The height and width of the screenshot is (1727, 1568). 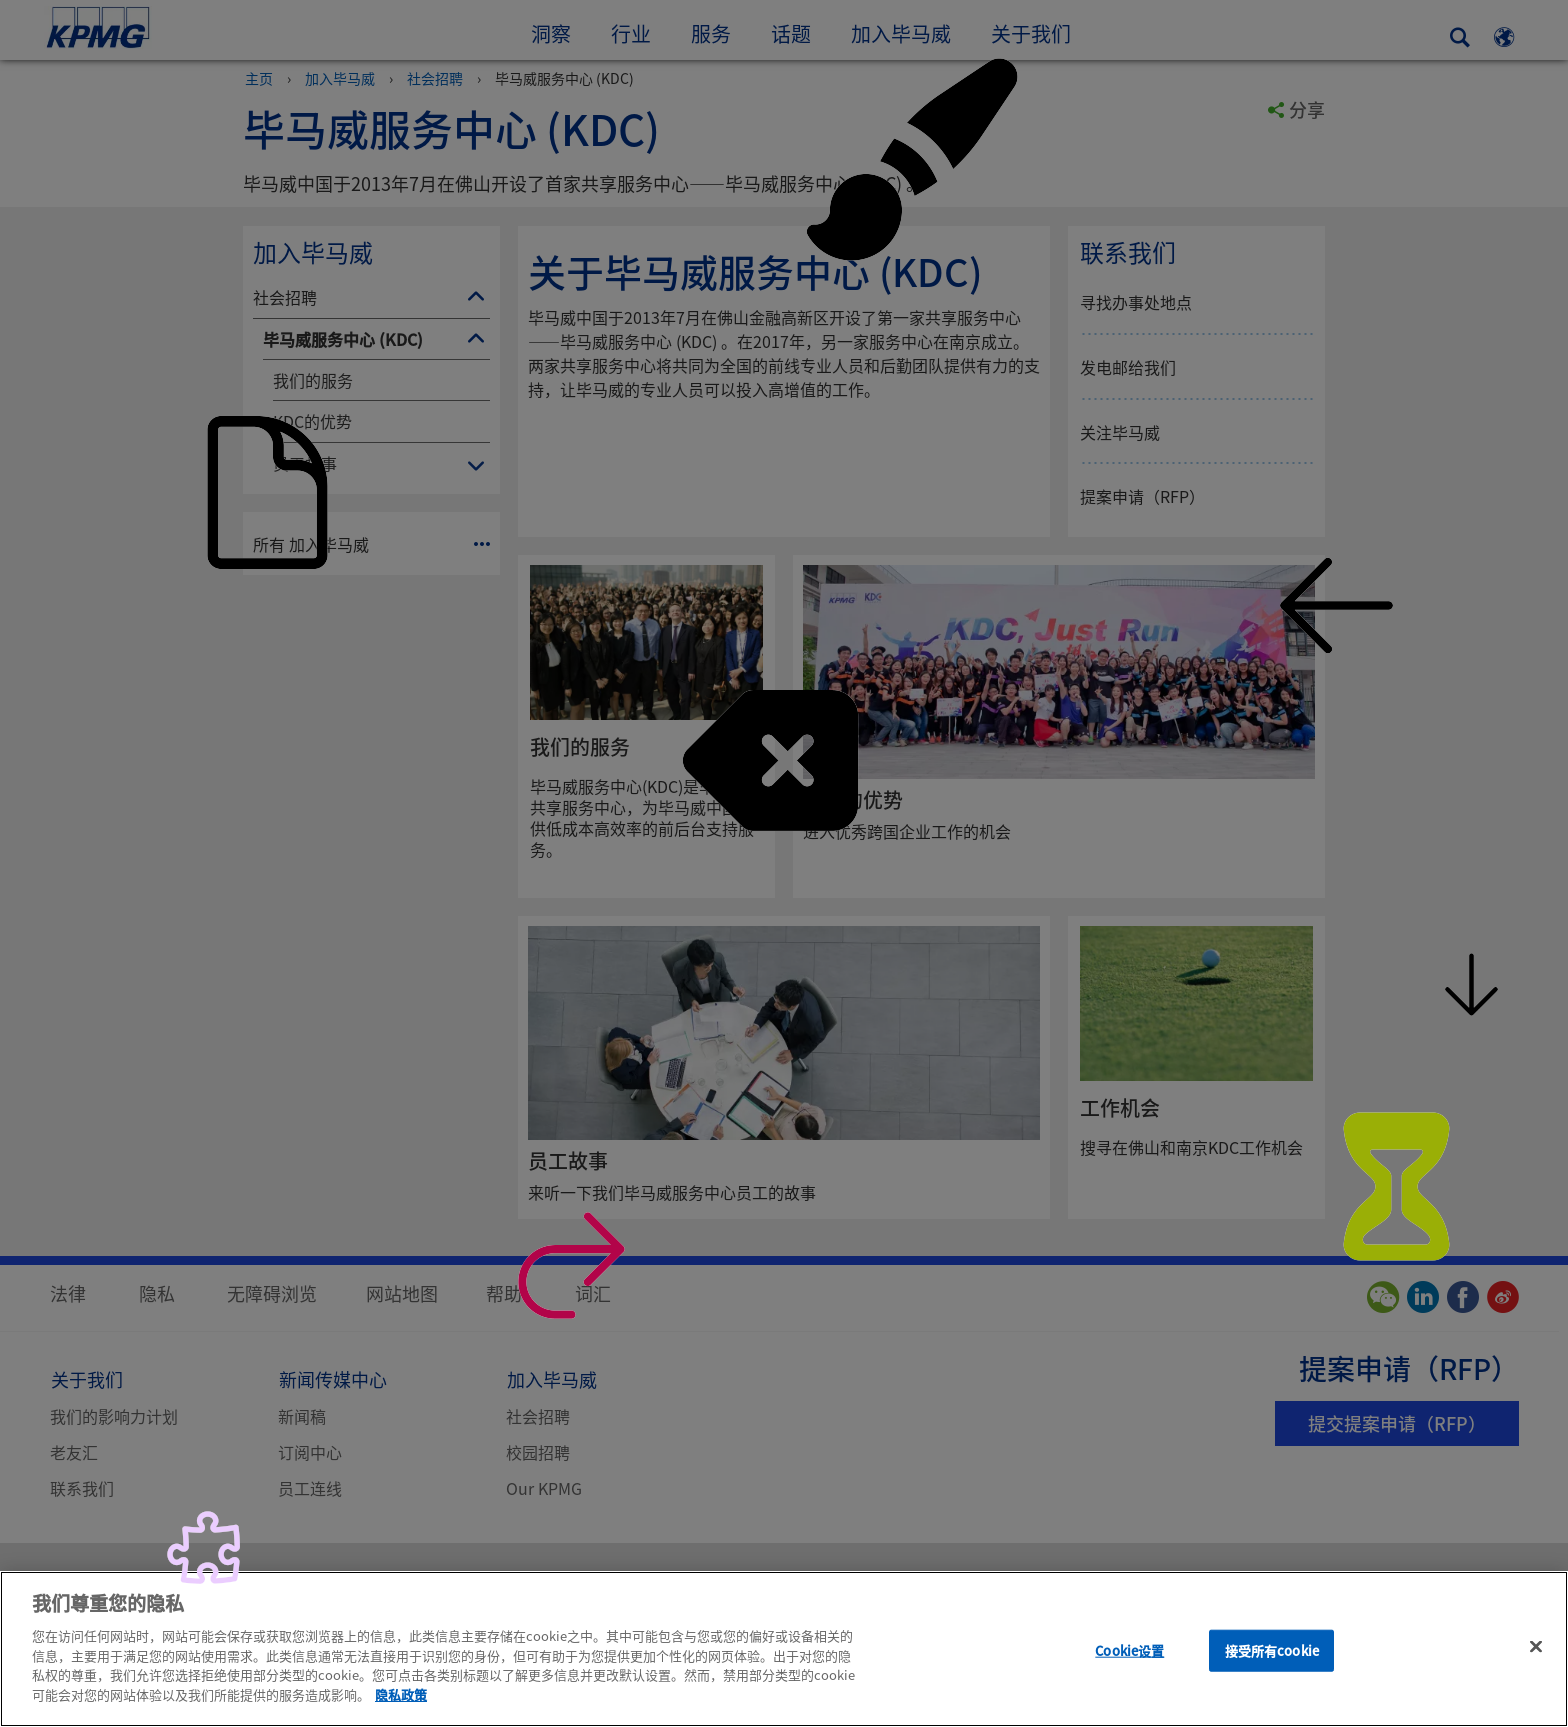 I want to click on access plugins or extensions, so click(x=205, y=1549).